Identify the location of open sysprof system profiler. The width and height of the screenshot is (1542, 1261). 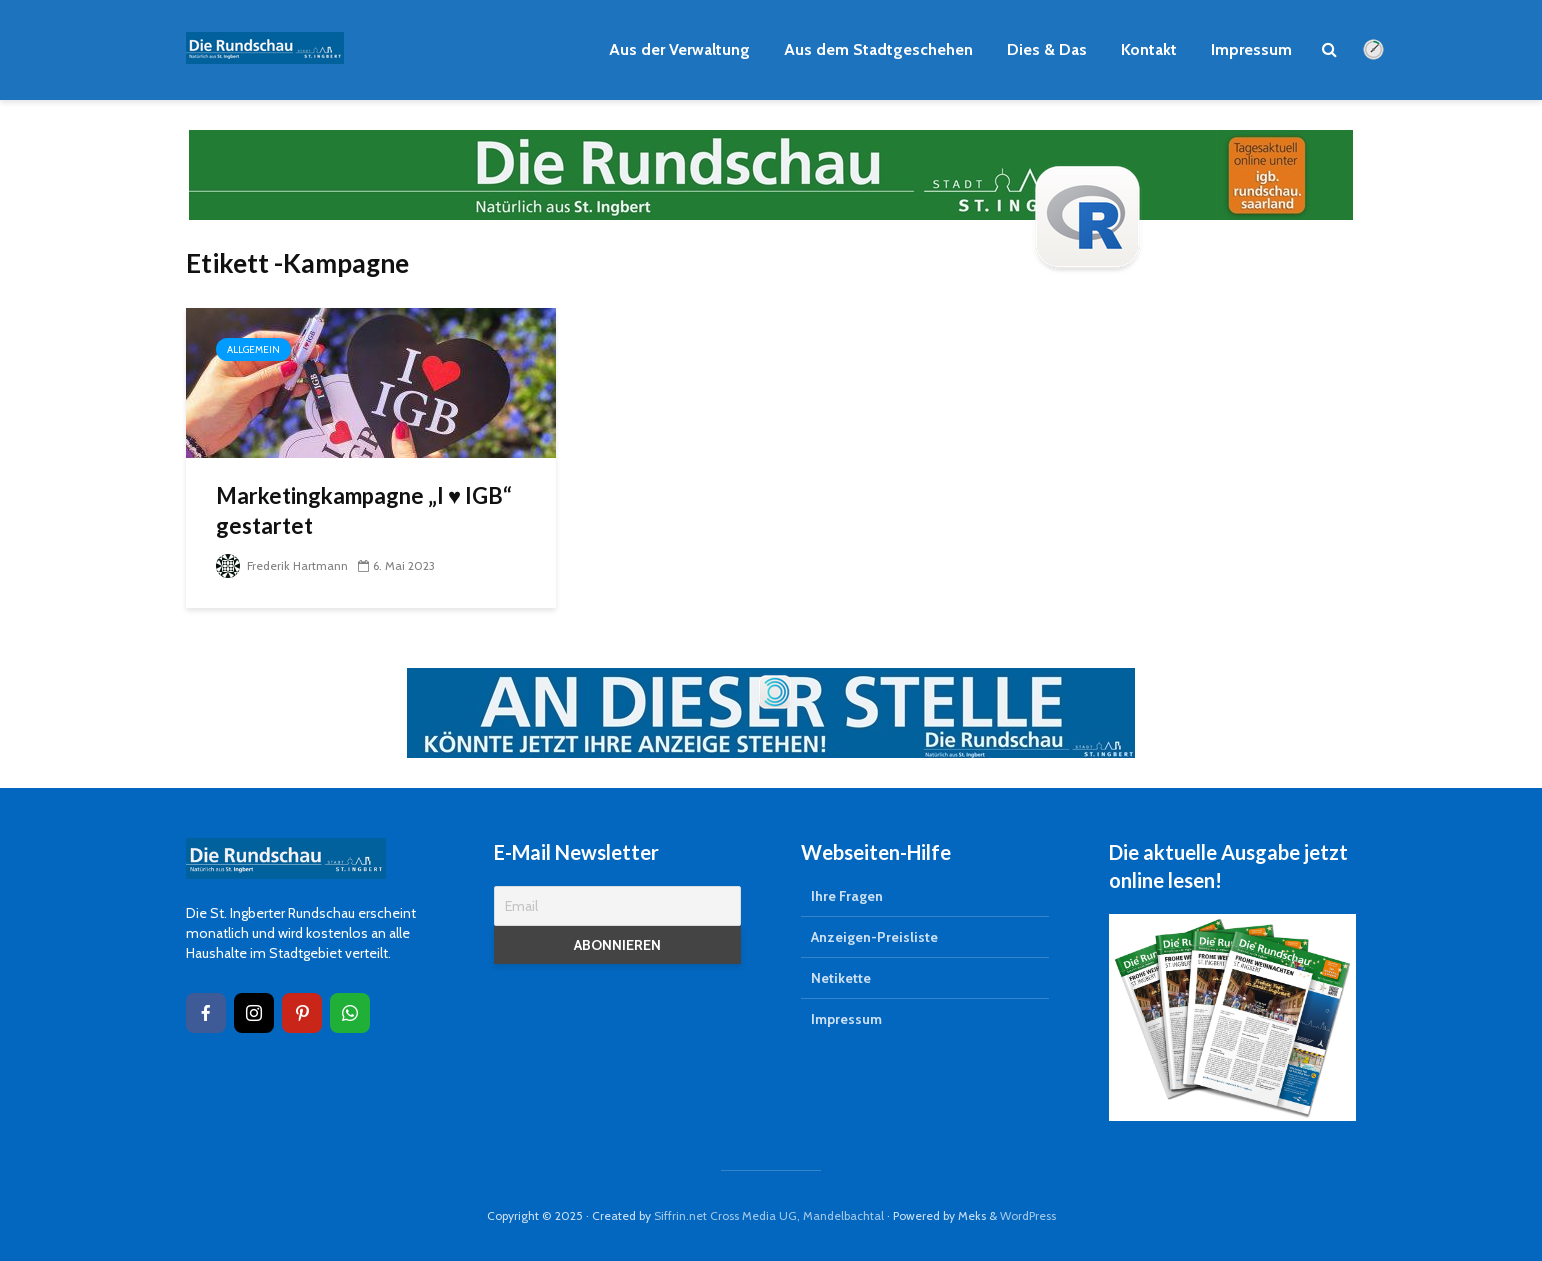
(1373, 49).